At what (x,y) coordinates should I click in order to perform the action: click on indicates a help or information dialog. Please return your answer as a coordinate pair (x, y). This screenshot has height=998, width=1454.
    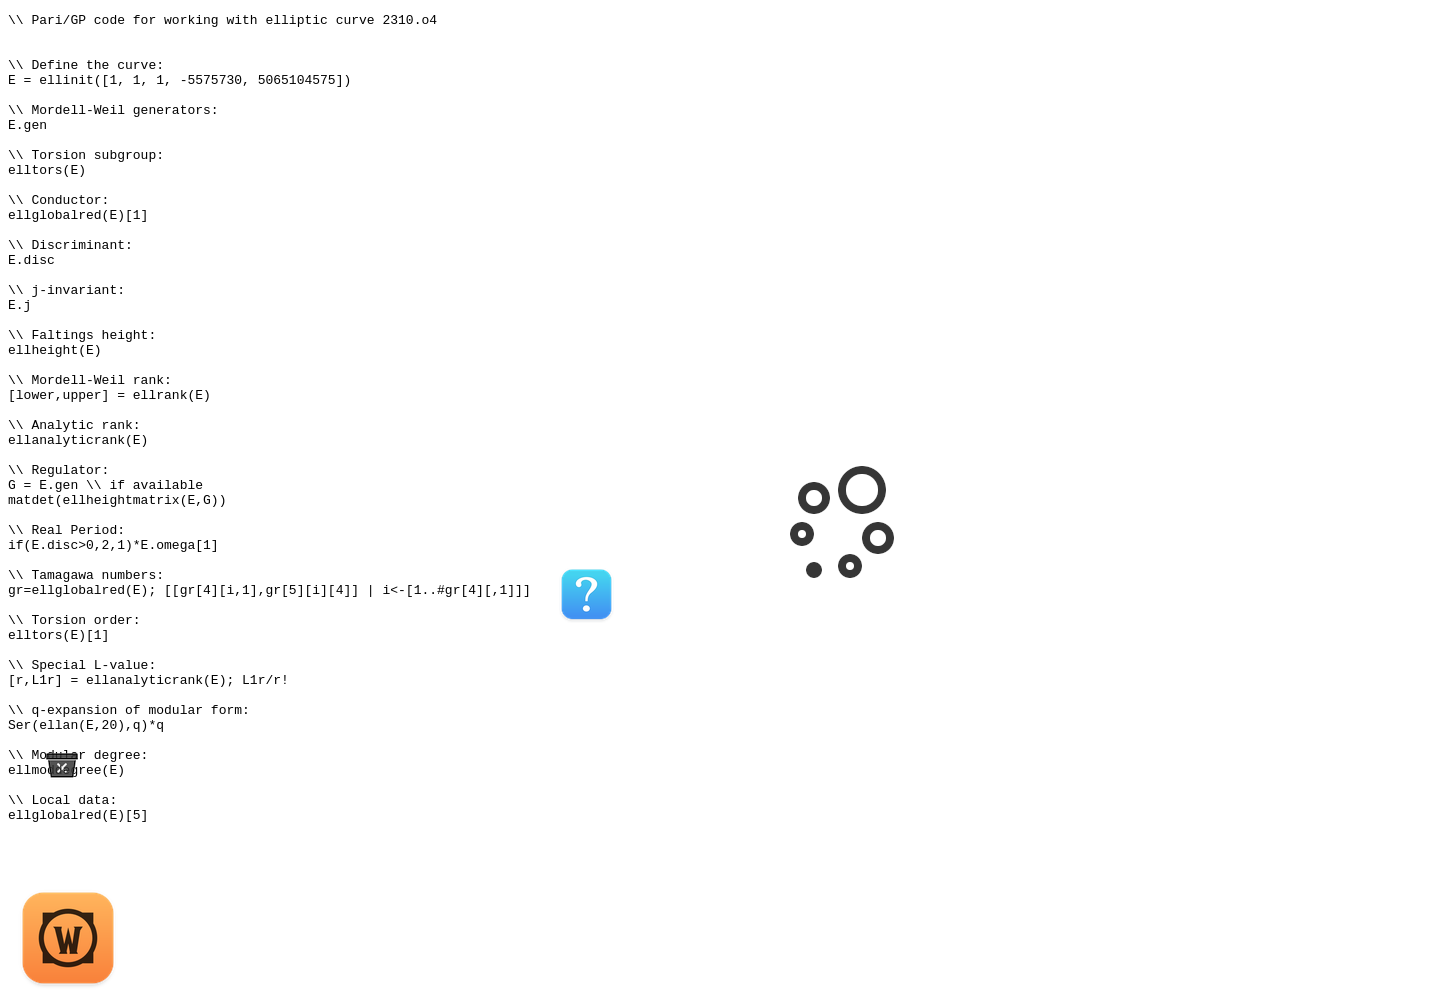
    Looking at the image, I should click on (586, 595).